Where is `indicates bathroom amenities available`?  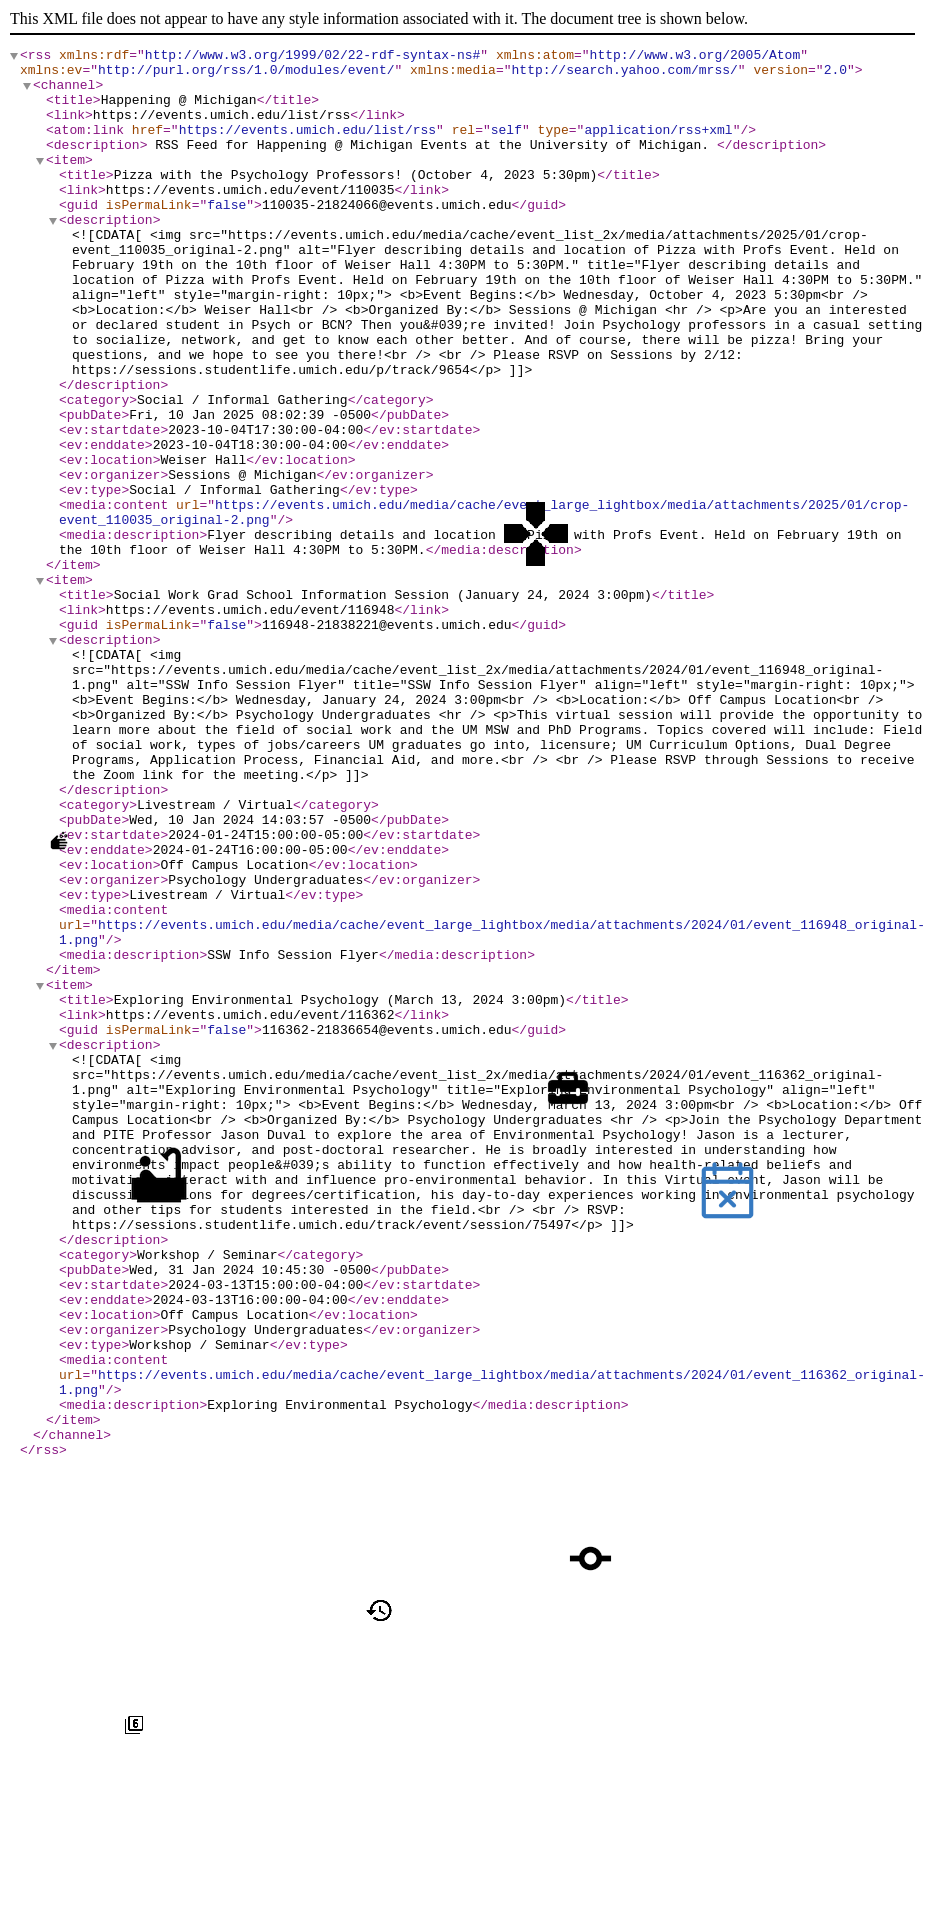 indicates bathroom amenities available is located at coordinates (159, 1175).